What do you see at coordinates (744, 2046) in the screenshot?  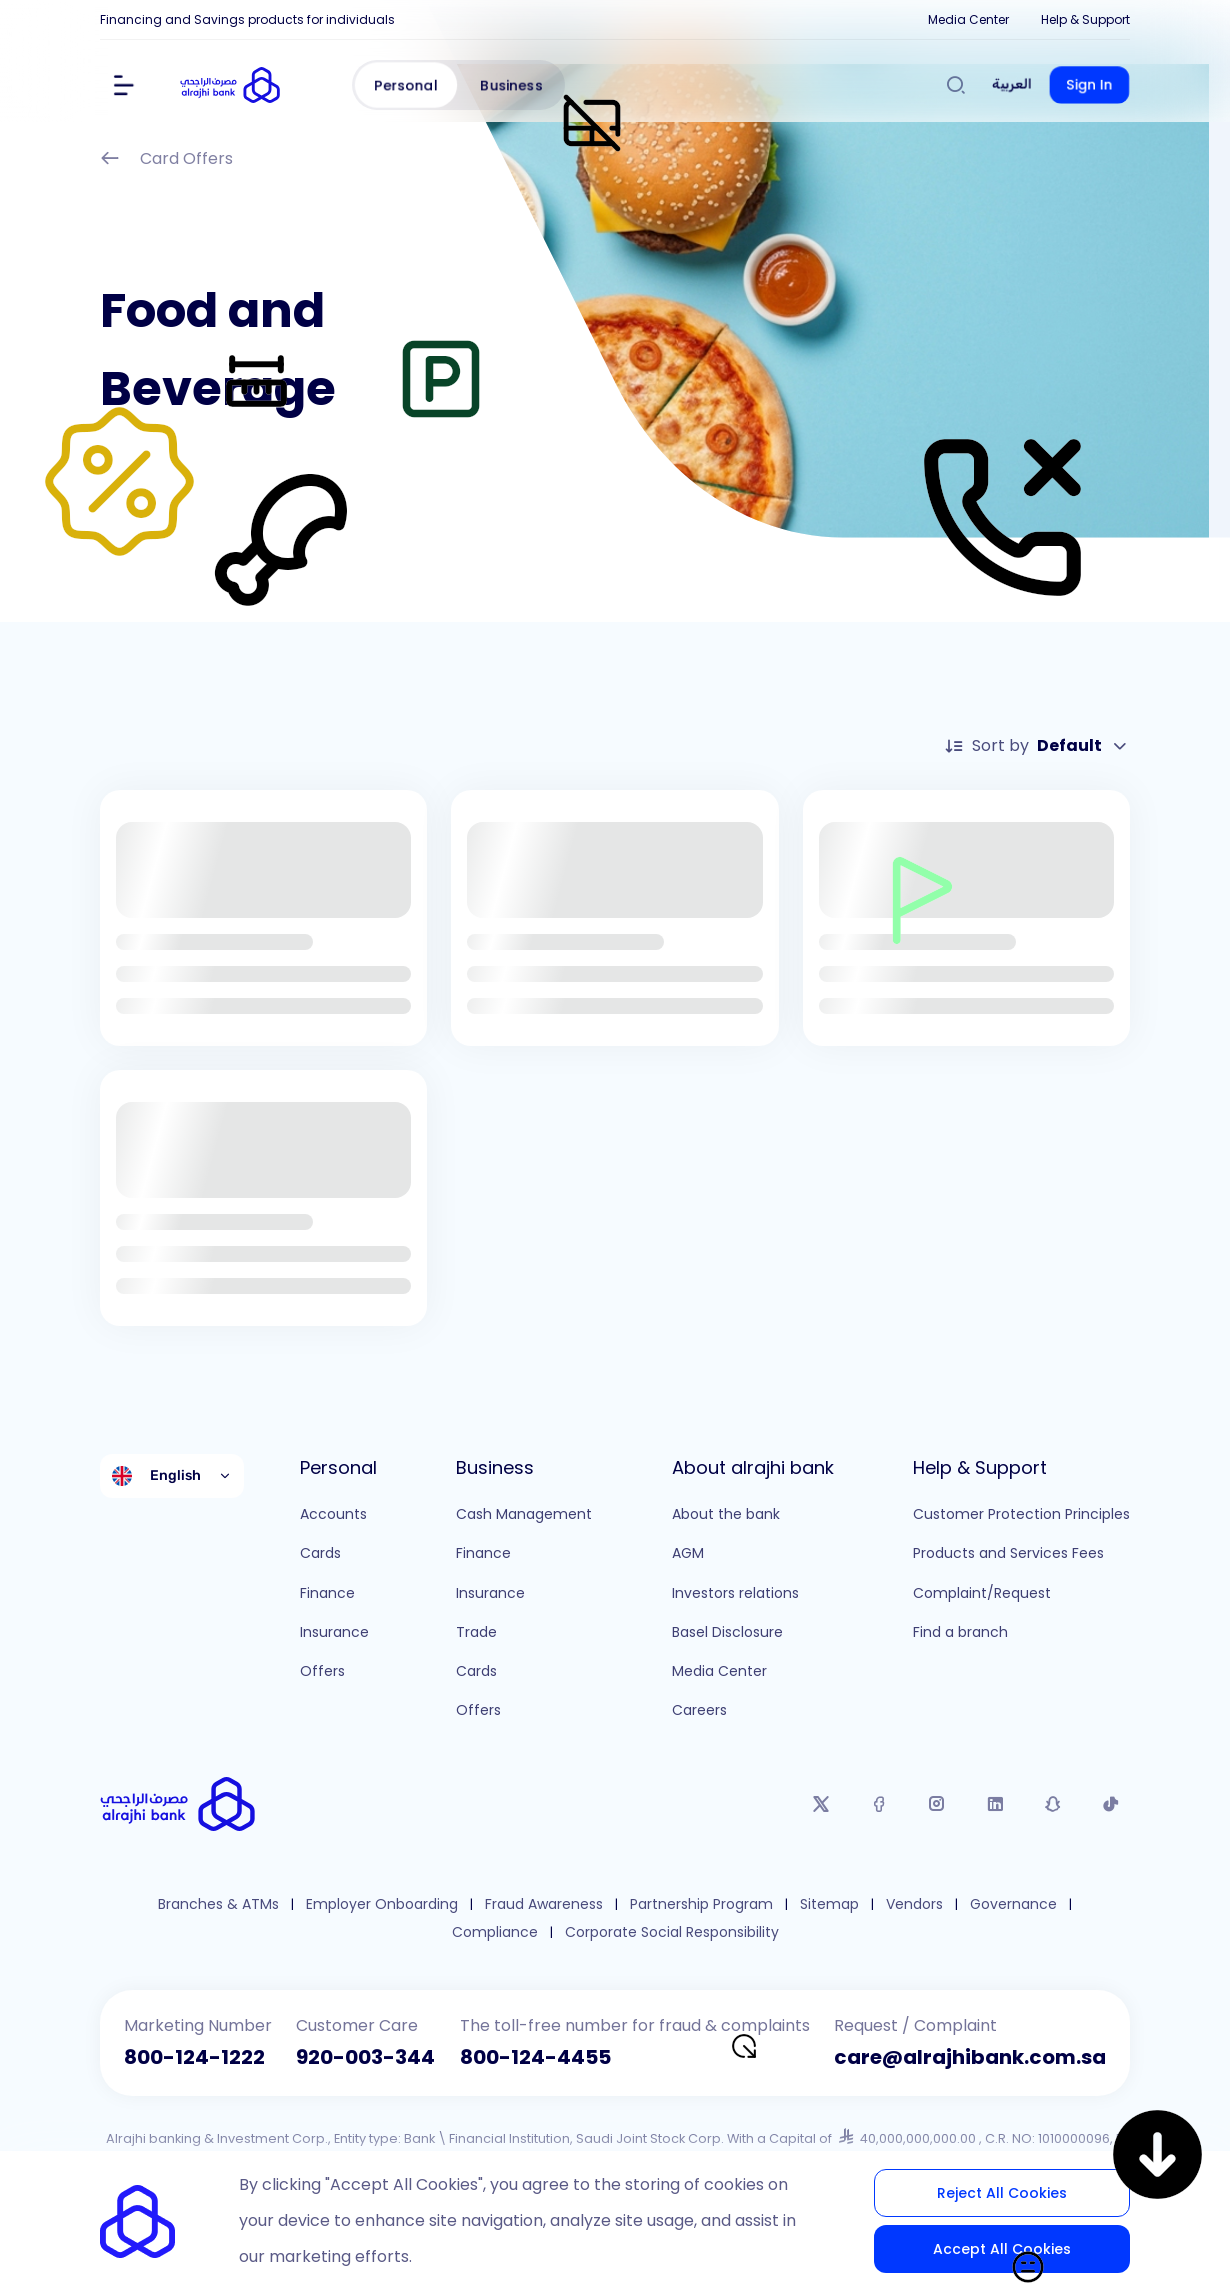 I see `expand content to bottom-right` at bounding box center [744, 2046].